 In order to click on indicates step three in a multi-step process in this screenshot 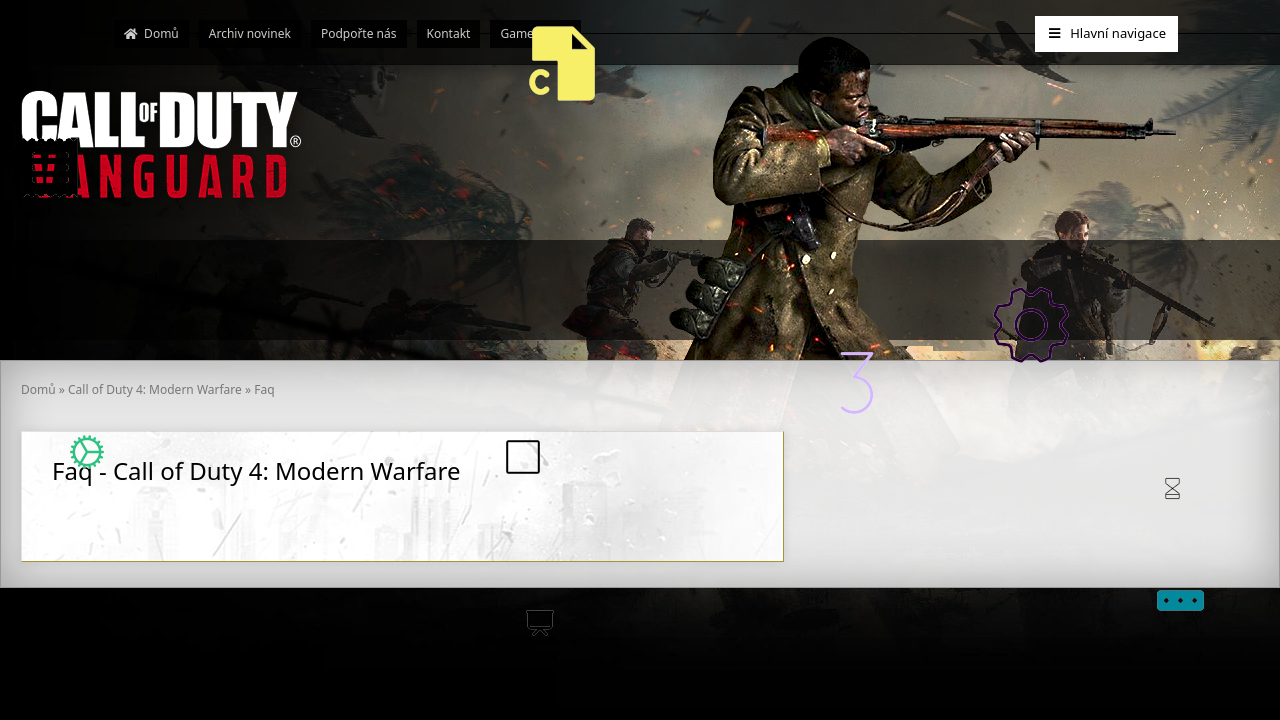, I will do `click(857, 383)`.